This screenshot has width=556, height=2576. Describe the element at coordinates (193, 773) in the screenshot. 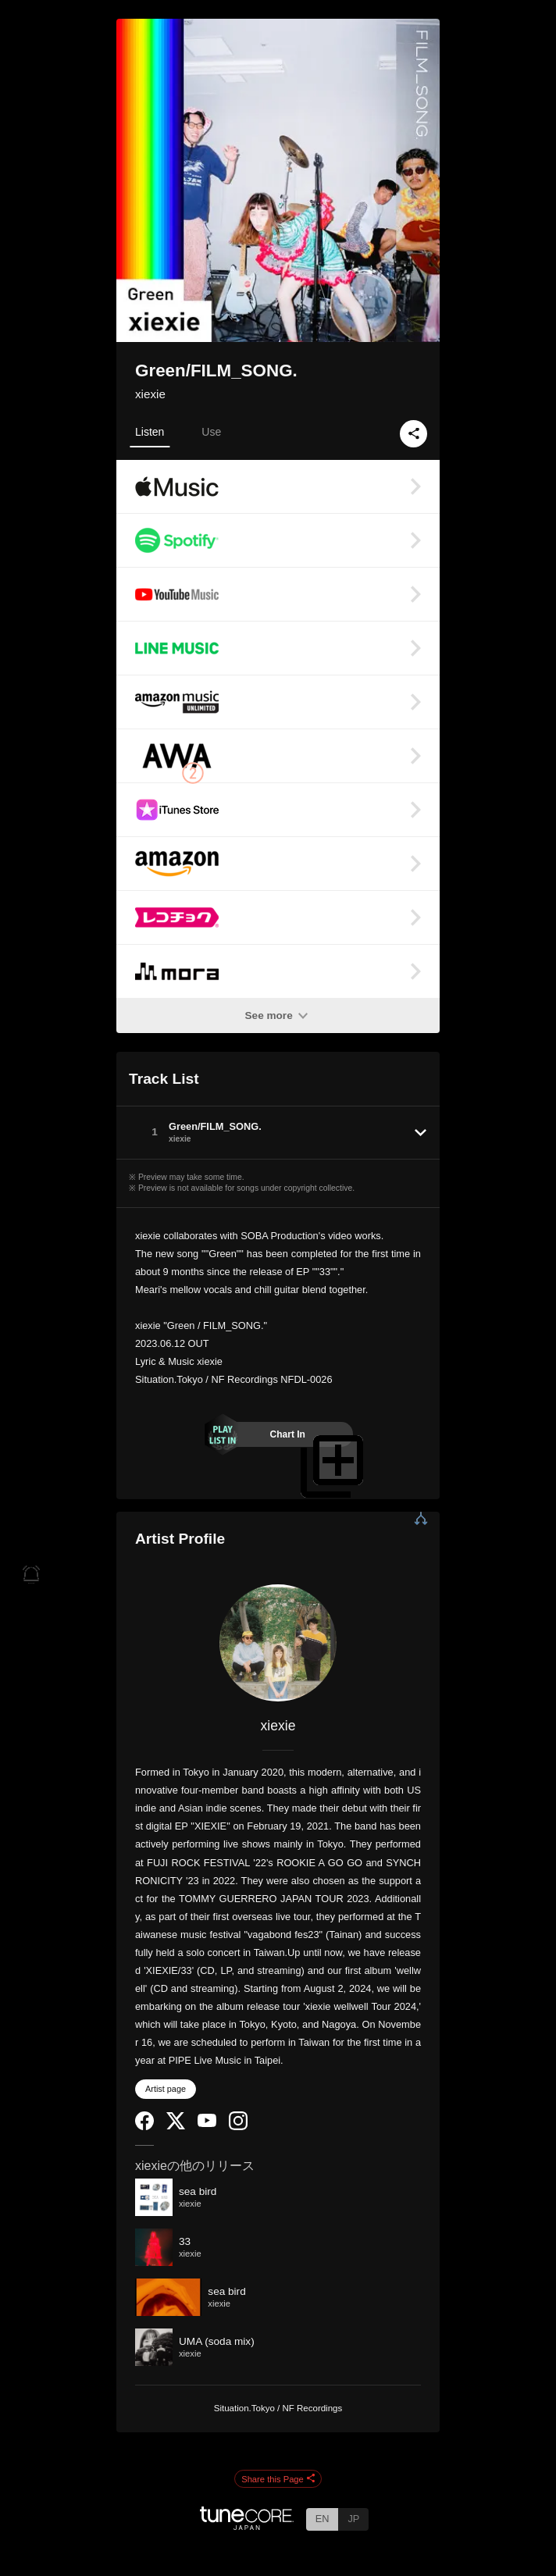

I see `indicates step two in a multi-step process` at that location.